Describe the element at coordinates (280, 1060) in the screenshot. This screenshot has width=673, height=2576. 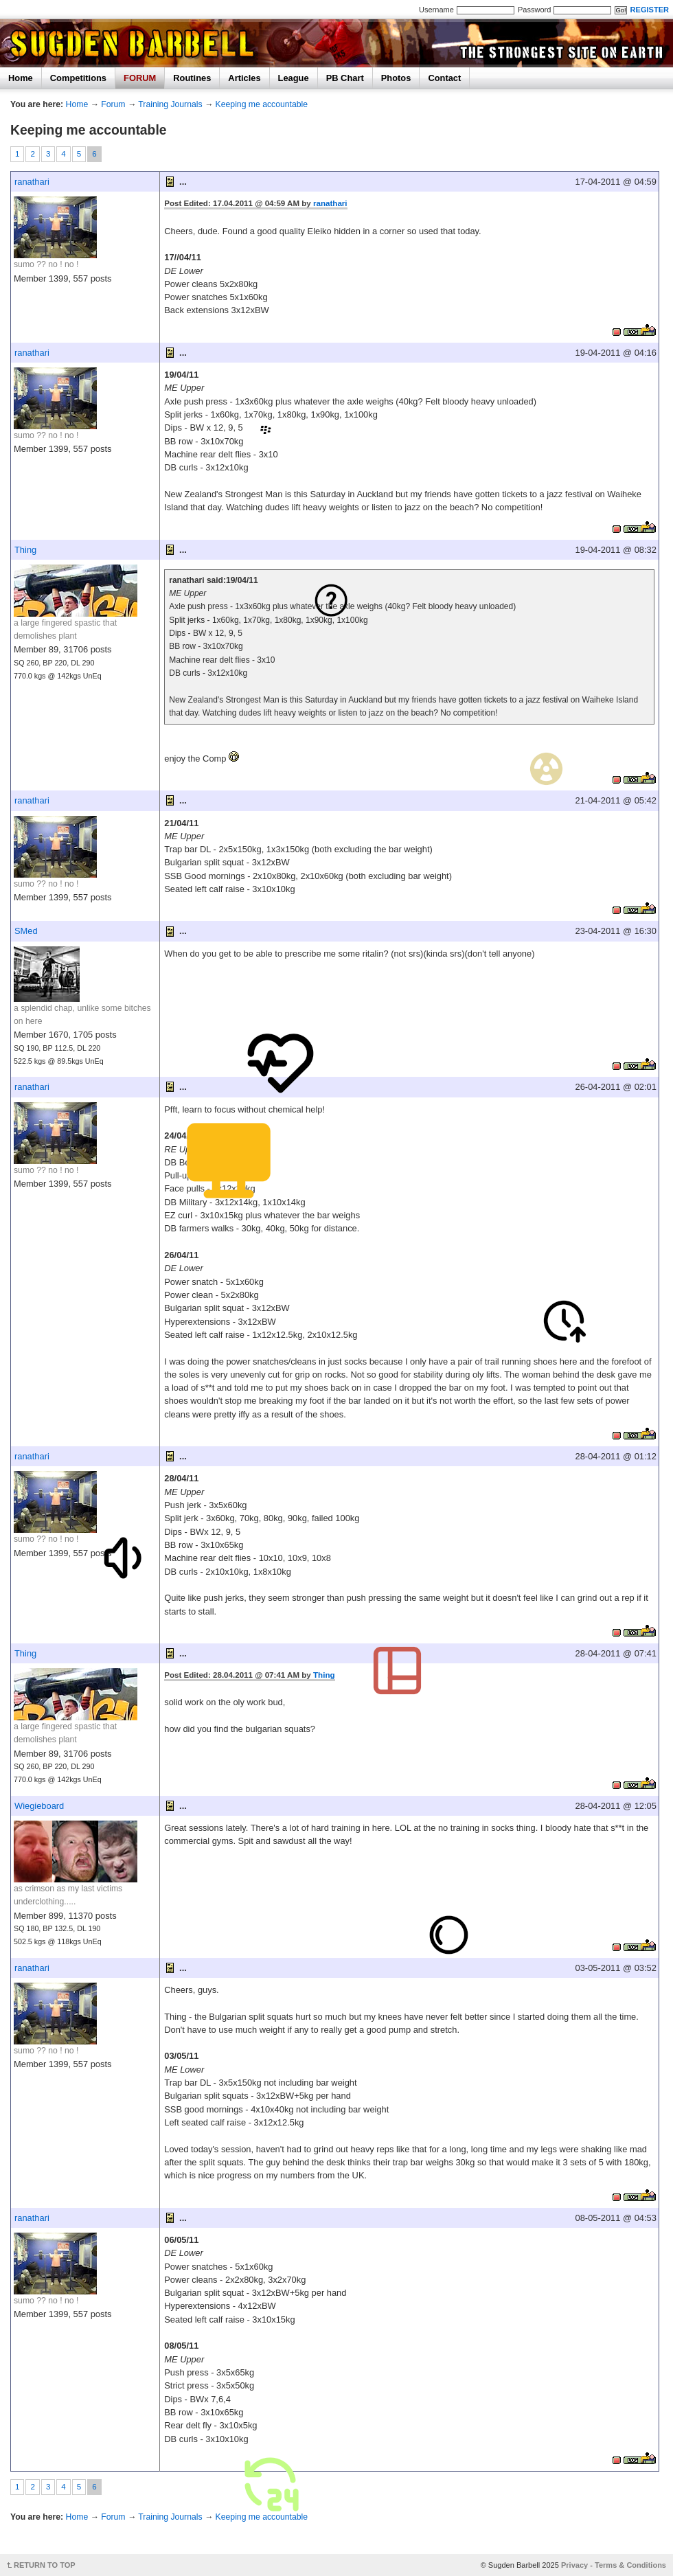
I see `view health or fitness metrics` at that location.